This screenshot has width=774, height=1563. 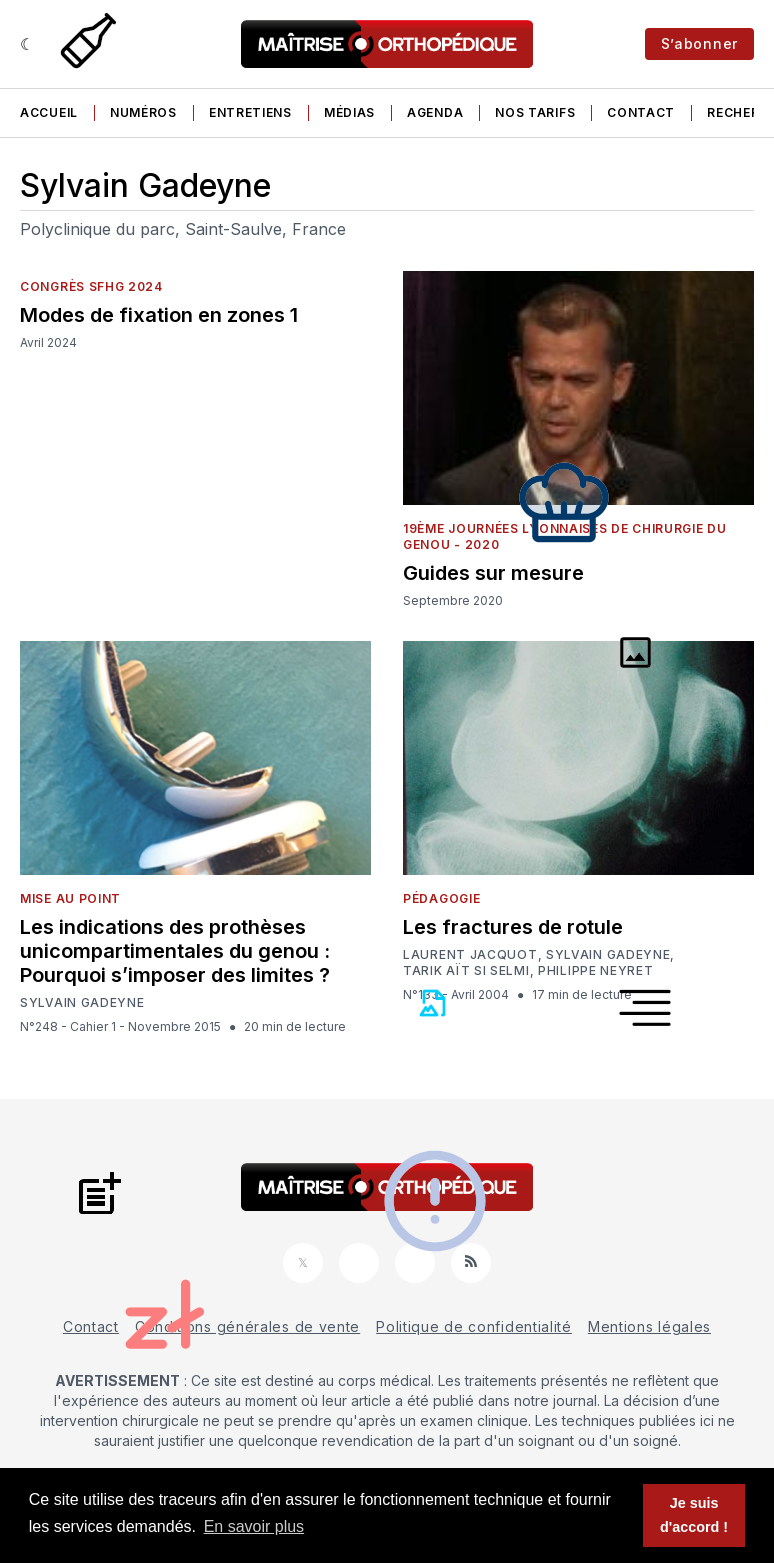 I want to click on align text to the right, so click(x=645, y=1009).